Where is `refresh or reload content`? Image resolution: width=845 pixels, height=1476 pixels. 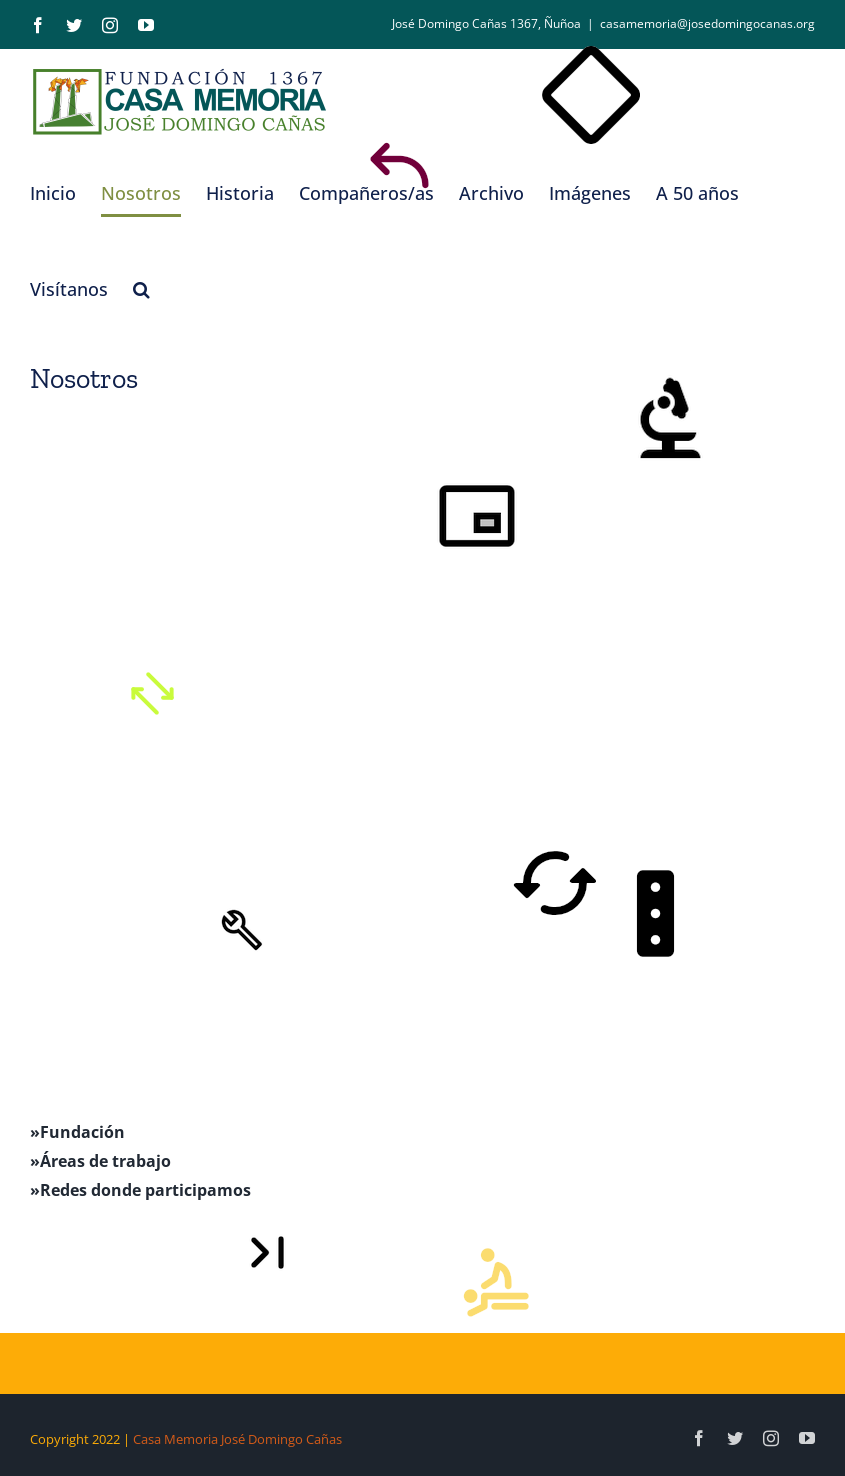
refresh or reload content is located at coordinates (555, 883).